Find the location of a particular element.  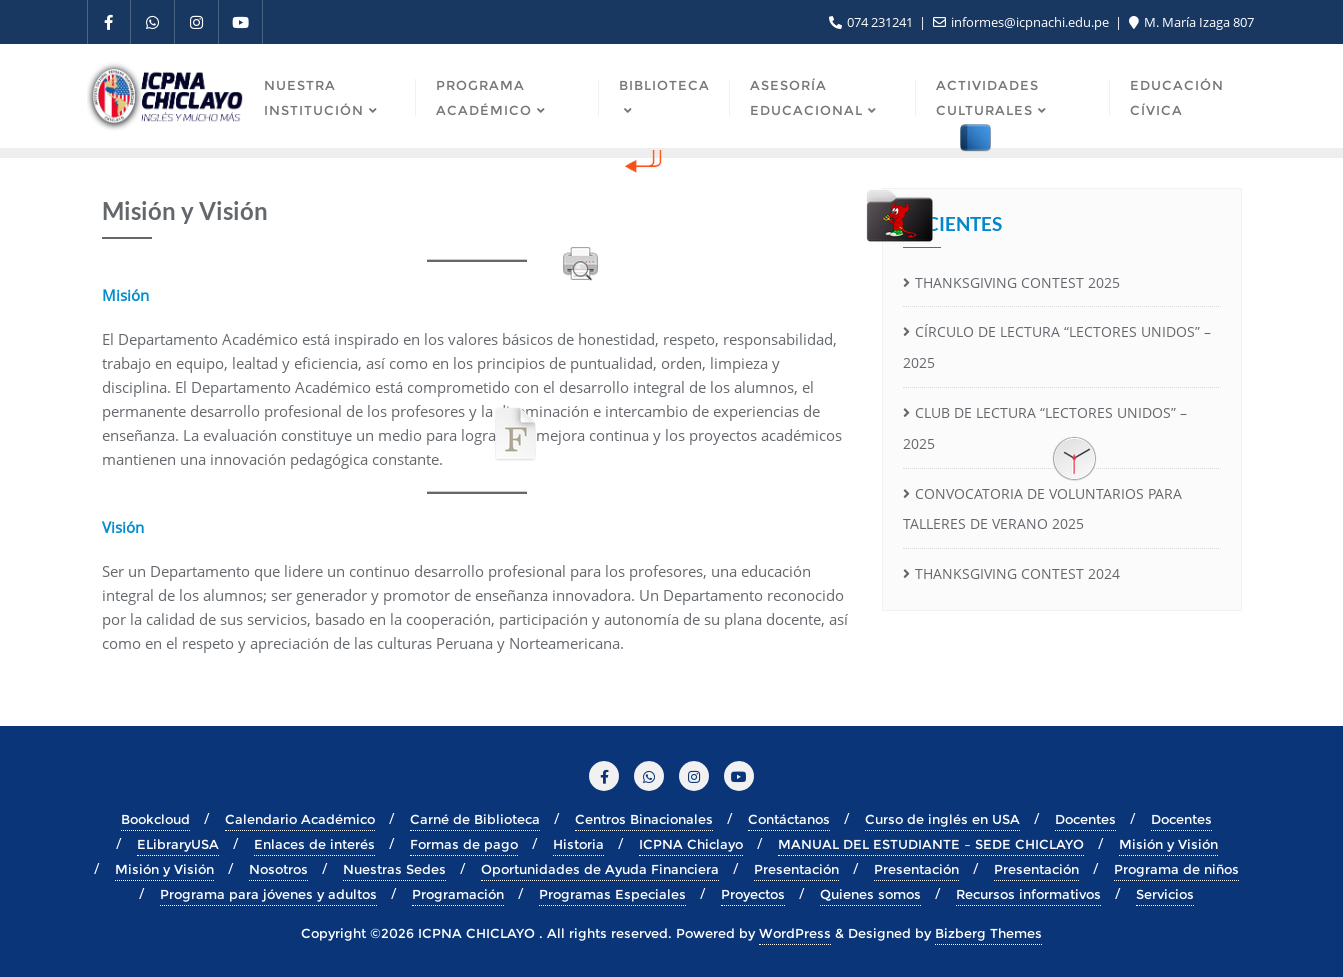

access your desktop folder is located at coordinates (975, 136).